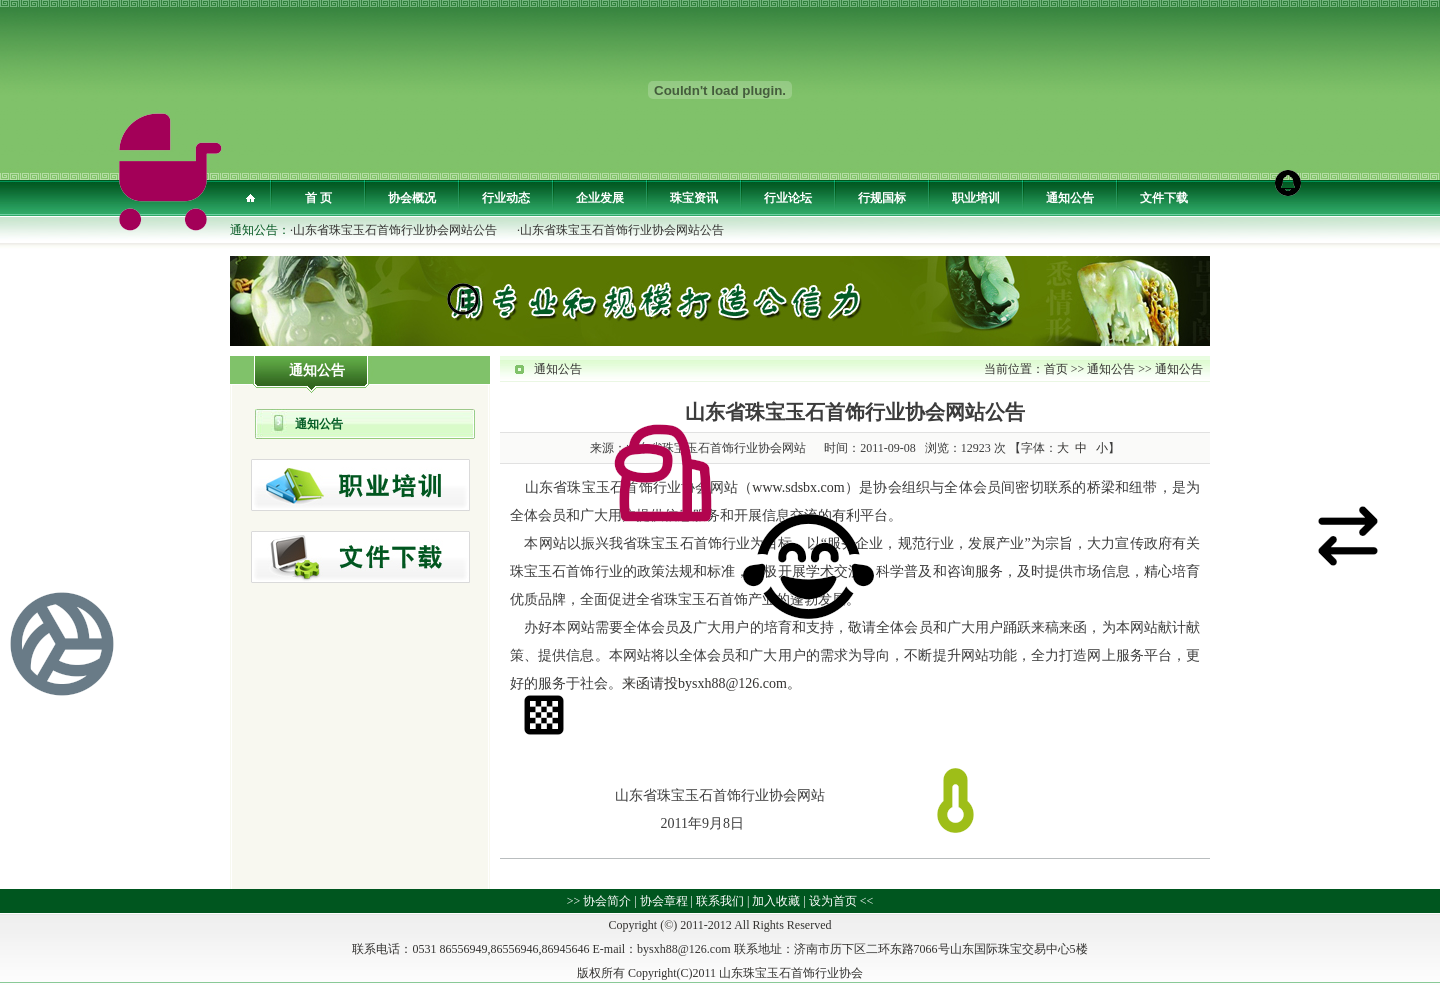 The image size is (1440, 985). What do you see at coordinates (544, 715) in the screenshot?
I see `play chess or board games` at bounding box center [544, 715].